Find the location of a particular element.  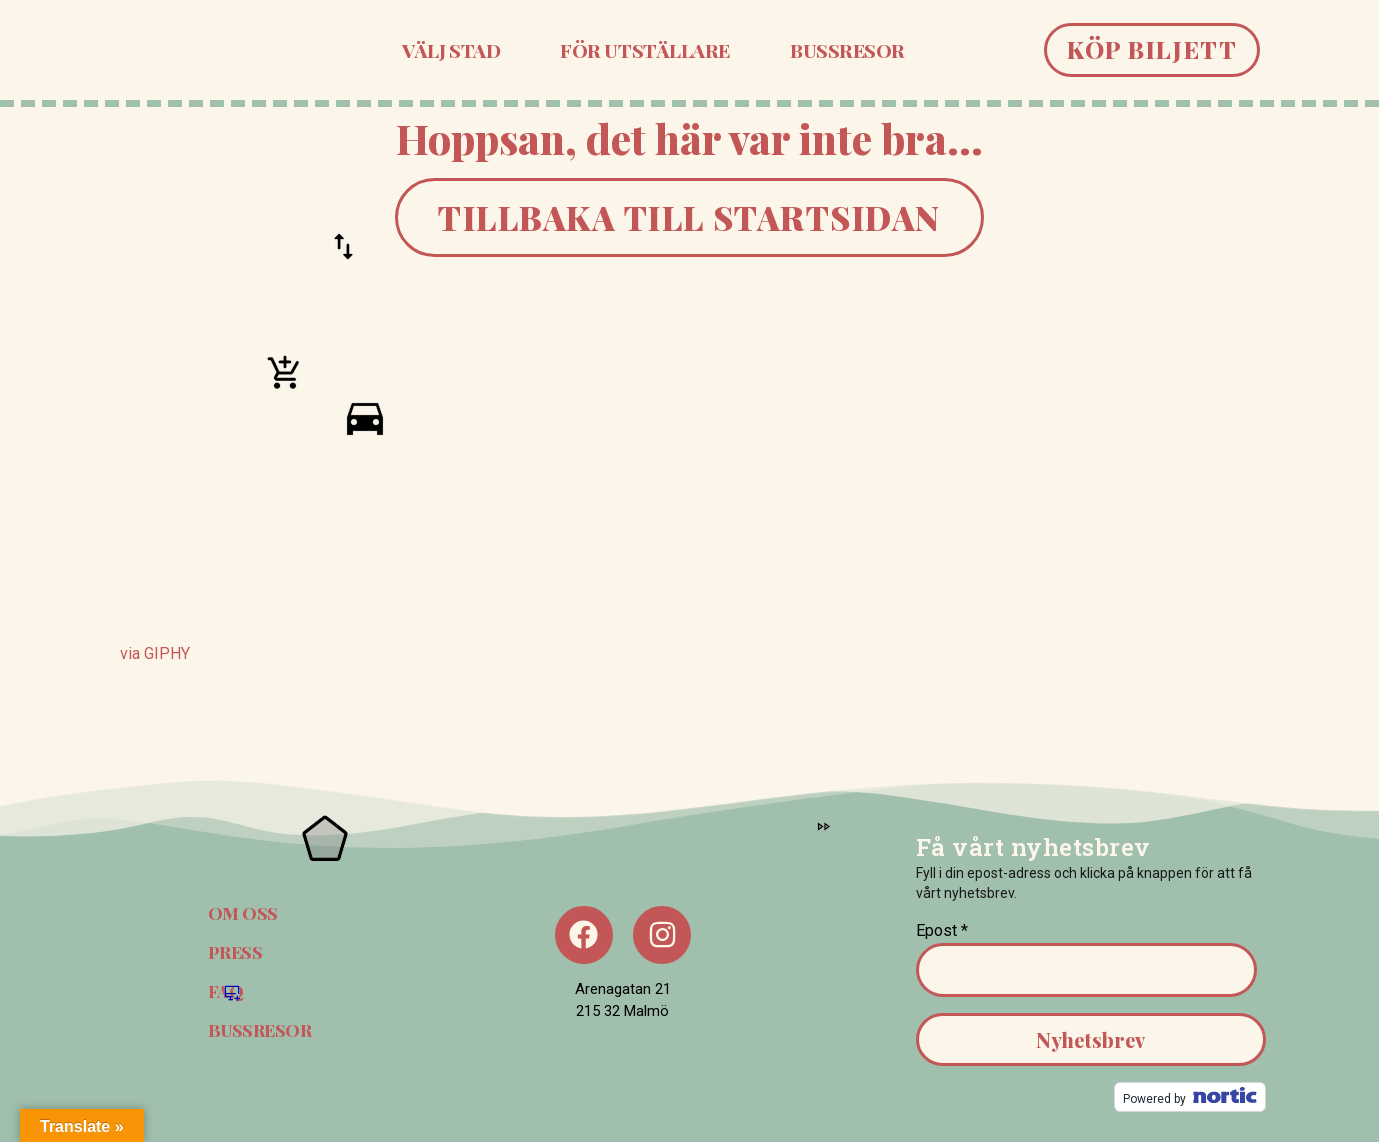

a pentagon shape indicator is located at coordinates (325, 840).